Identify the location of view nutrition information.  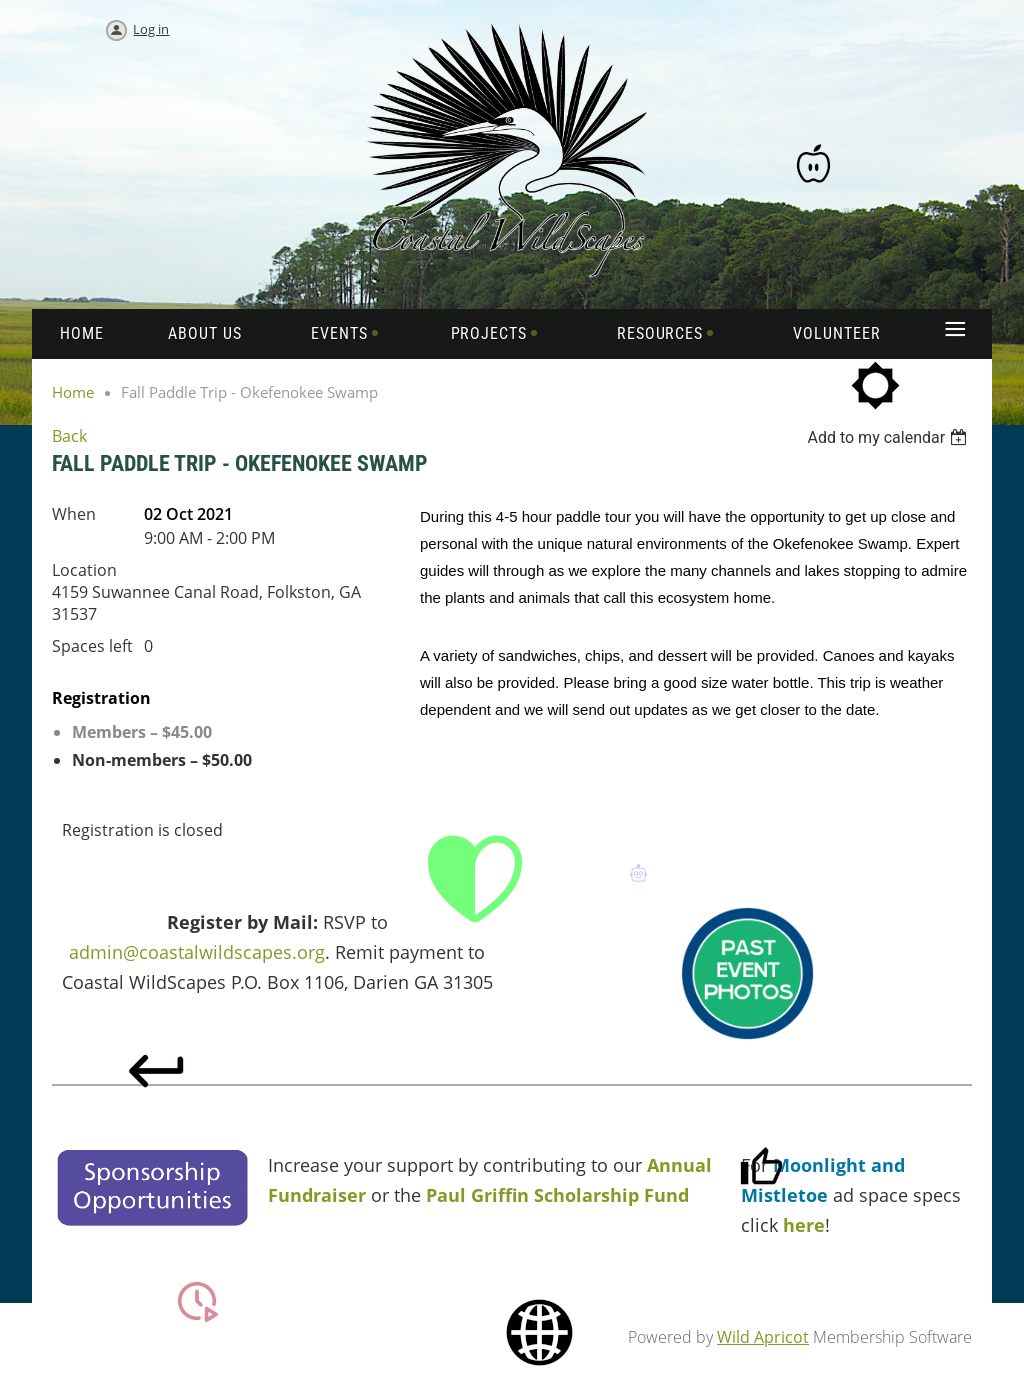
(813, 163).